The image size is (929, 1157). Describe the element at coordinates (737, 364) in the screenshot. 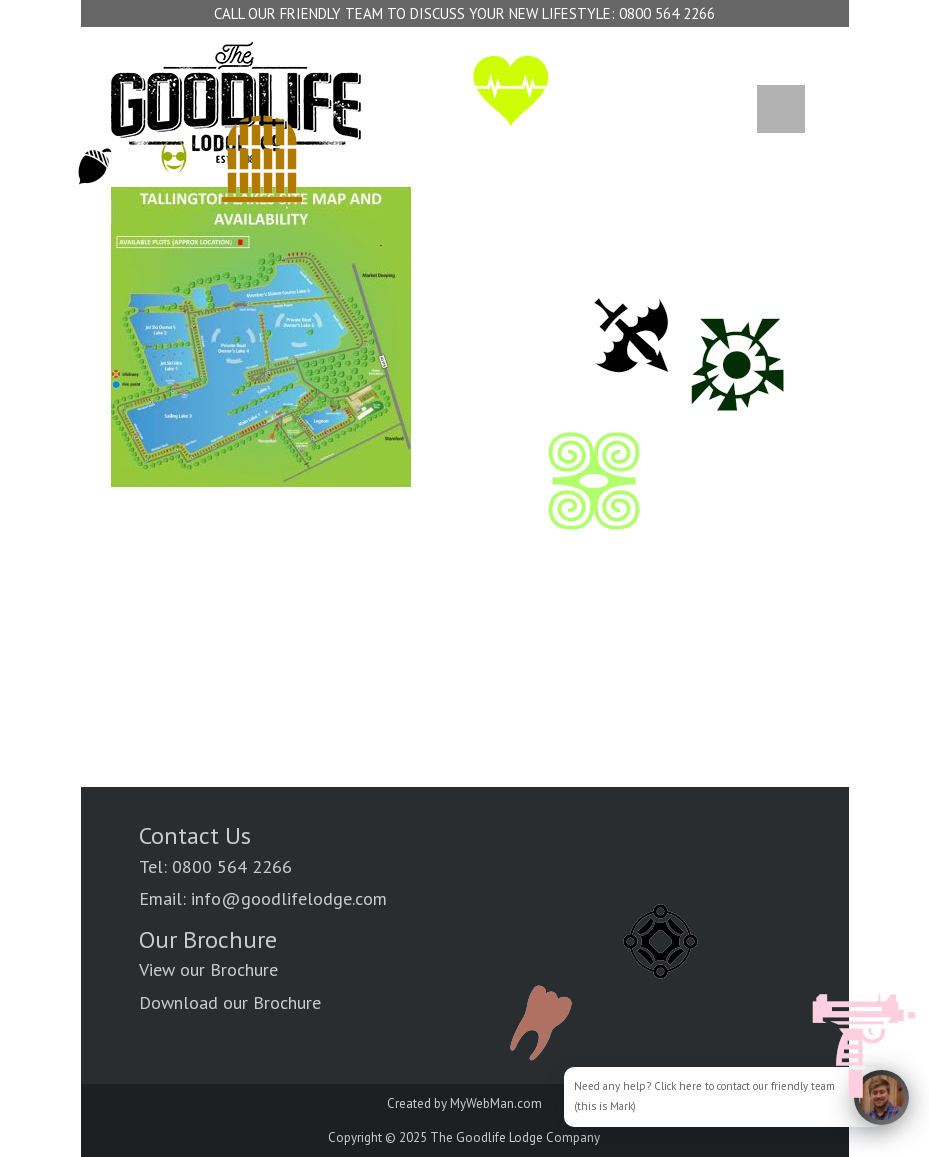

I see `indicates a critical hit or power attack in gameplay` at that location.